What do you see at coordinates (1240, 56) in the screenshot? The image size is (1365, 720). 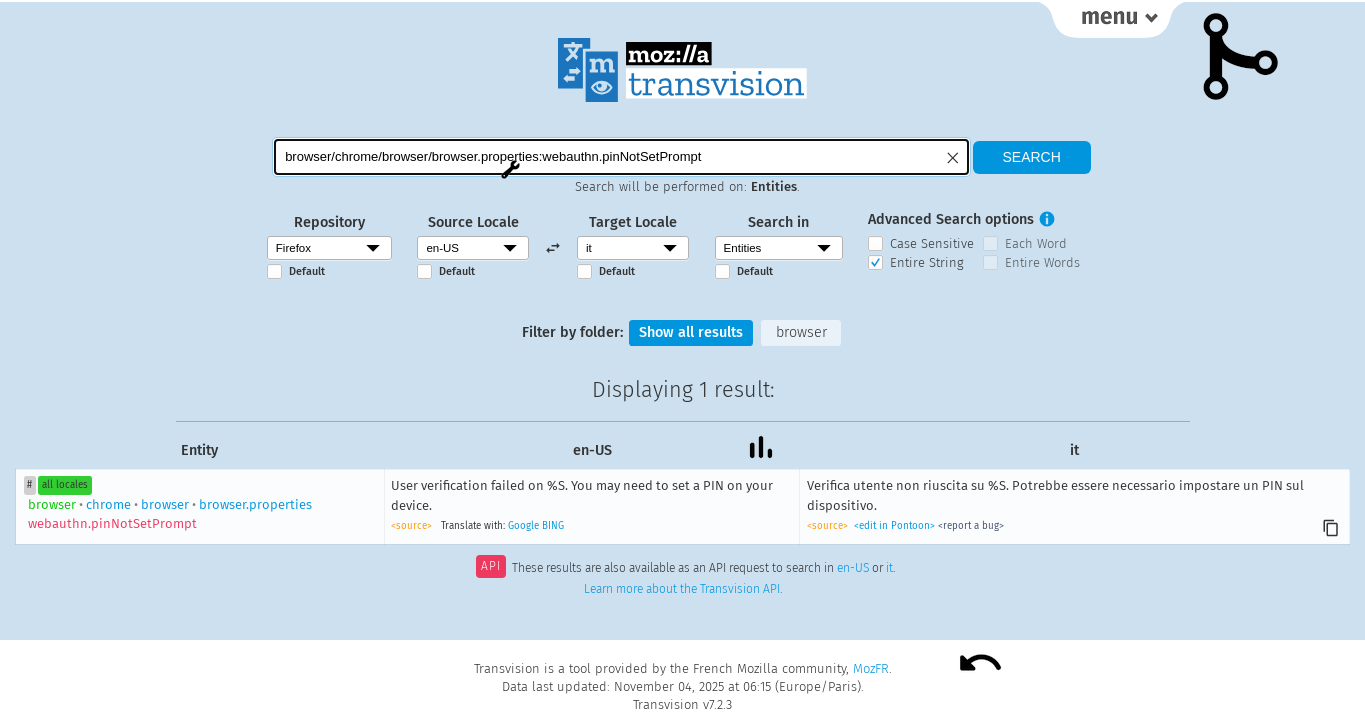 I see `merge branches in a git repository` at bounding box center [1240, 56].